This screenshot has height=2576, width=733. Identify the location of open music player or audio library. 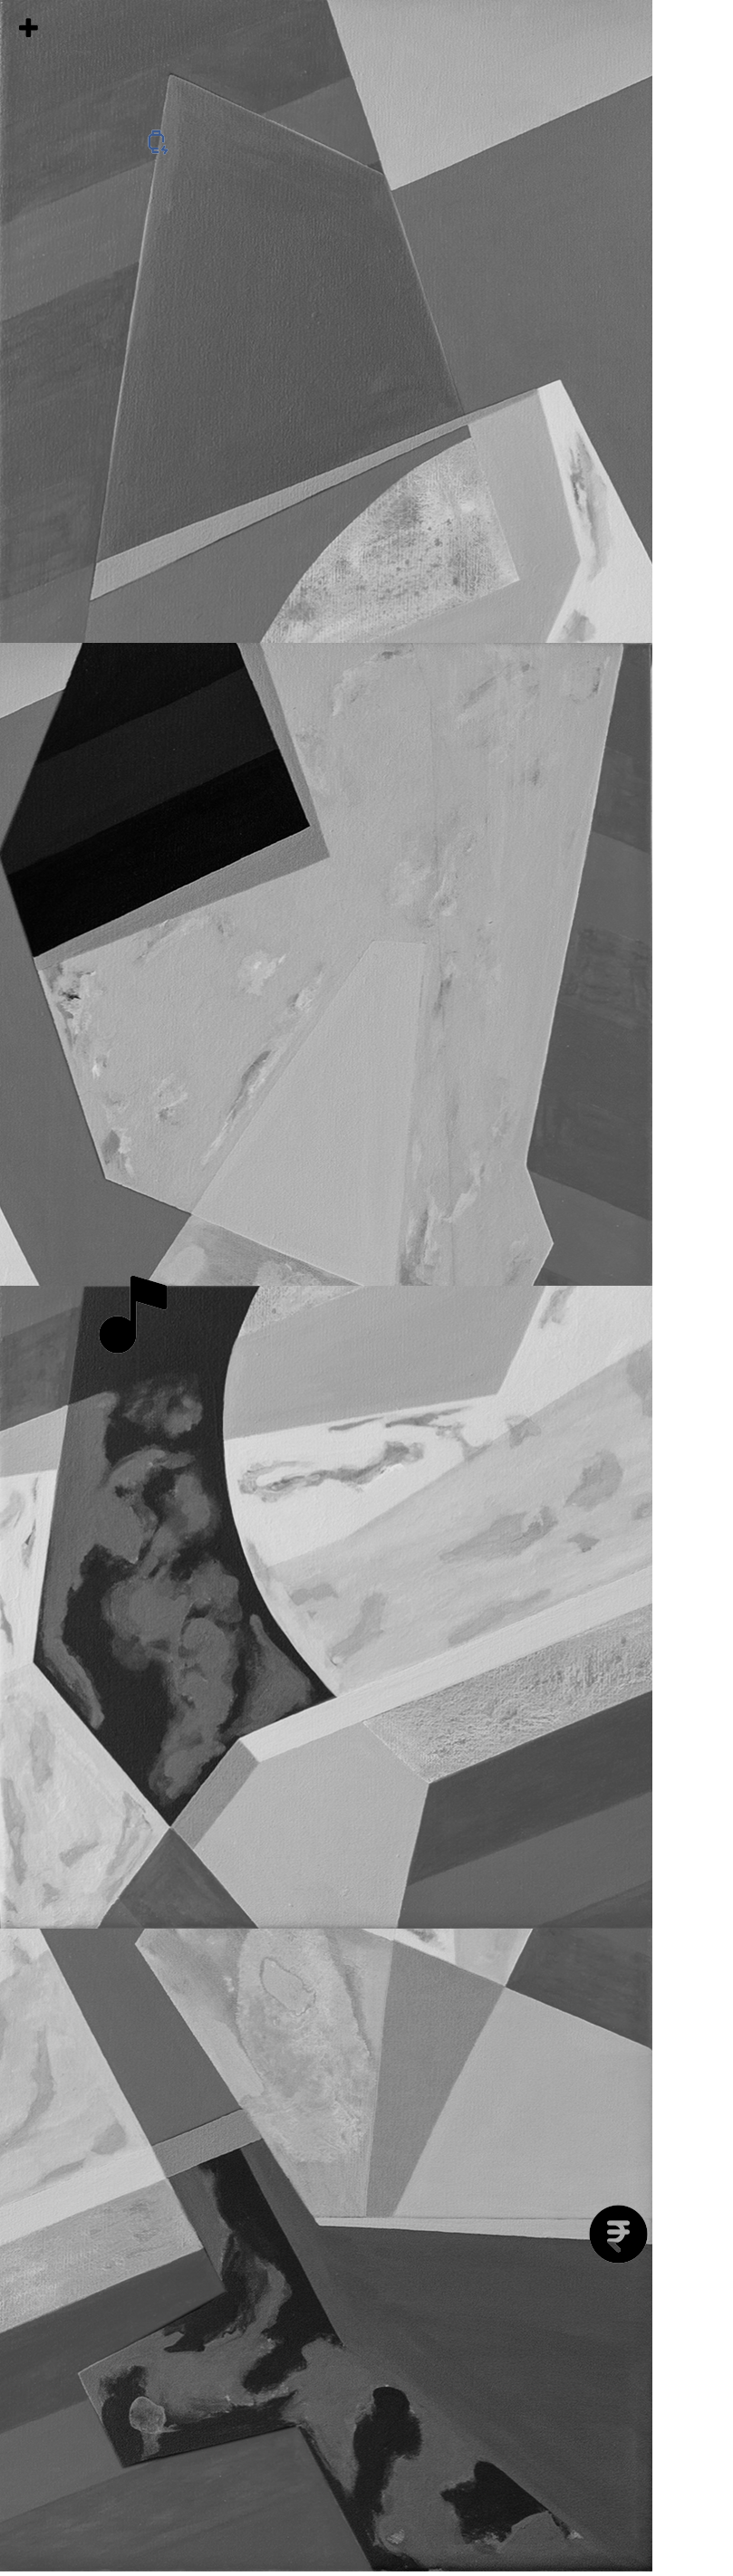
(133, 1313).